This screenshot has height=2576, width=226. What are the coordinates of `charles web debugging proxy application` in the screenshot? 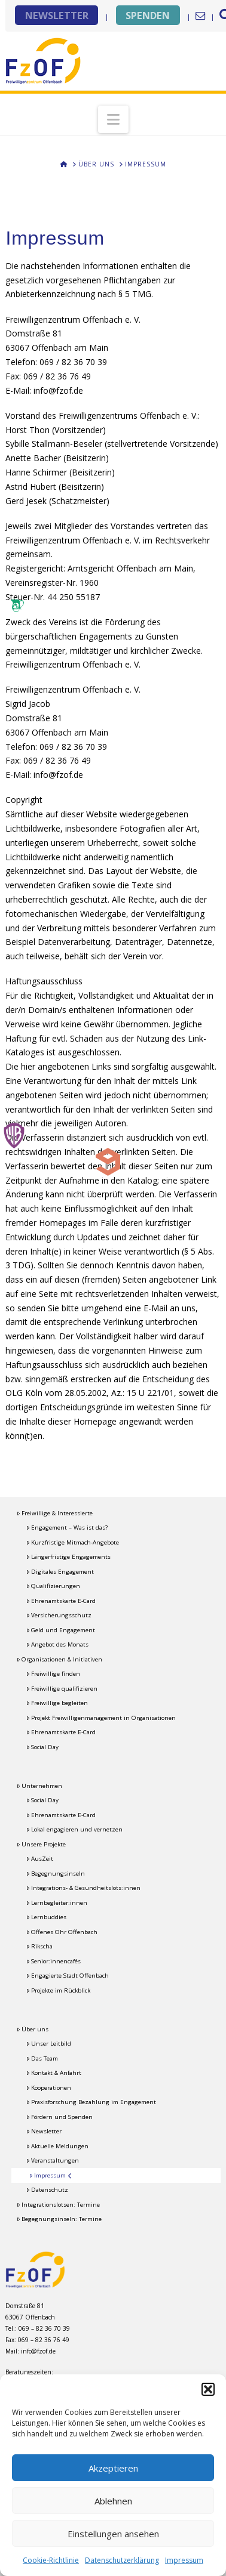 It's located at (17, 606).